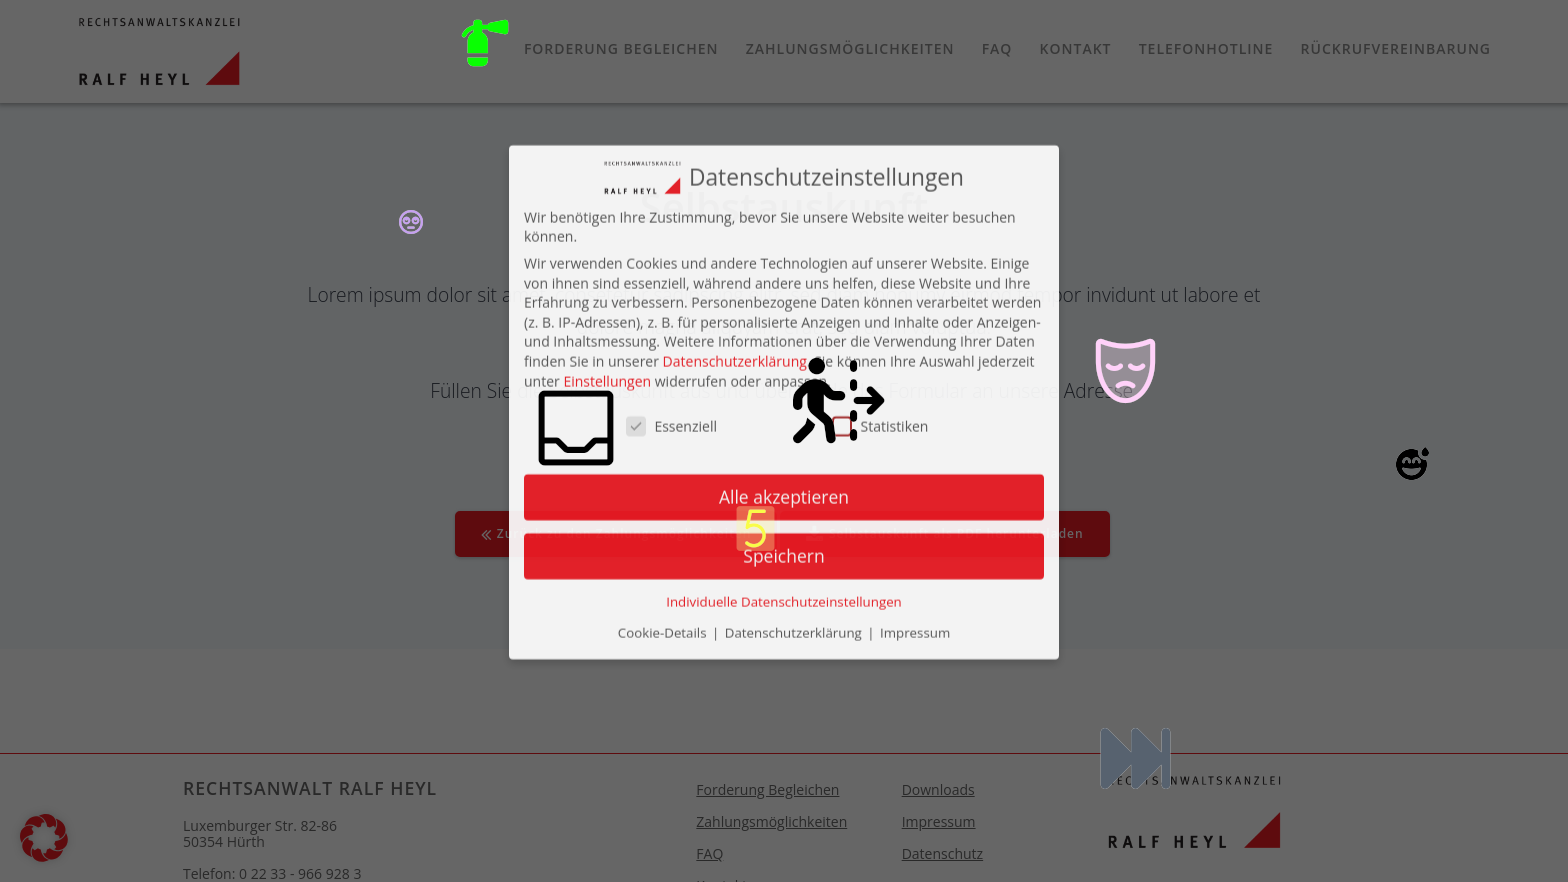 The image size is (1568, 882). Describe the element at coordinates (1411, 464) in the screenshot. I see `react with nervous or awkward laughter` at that location.